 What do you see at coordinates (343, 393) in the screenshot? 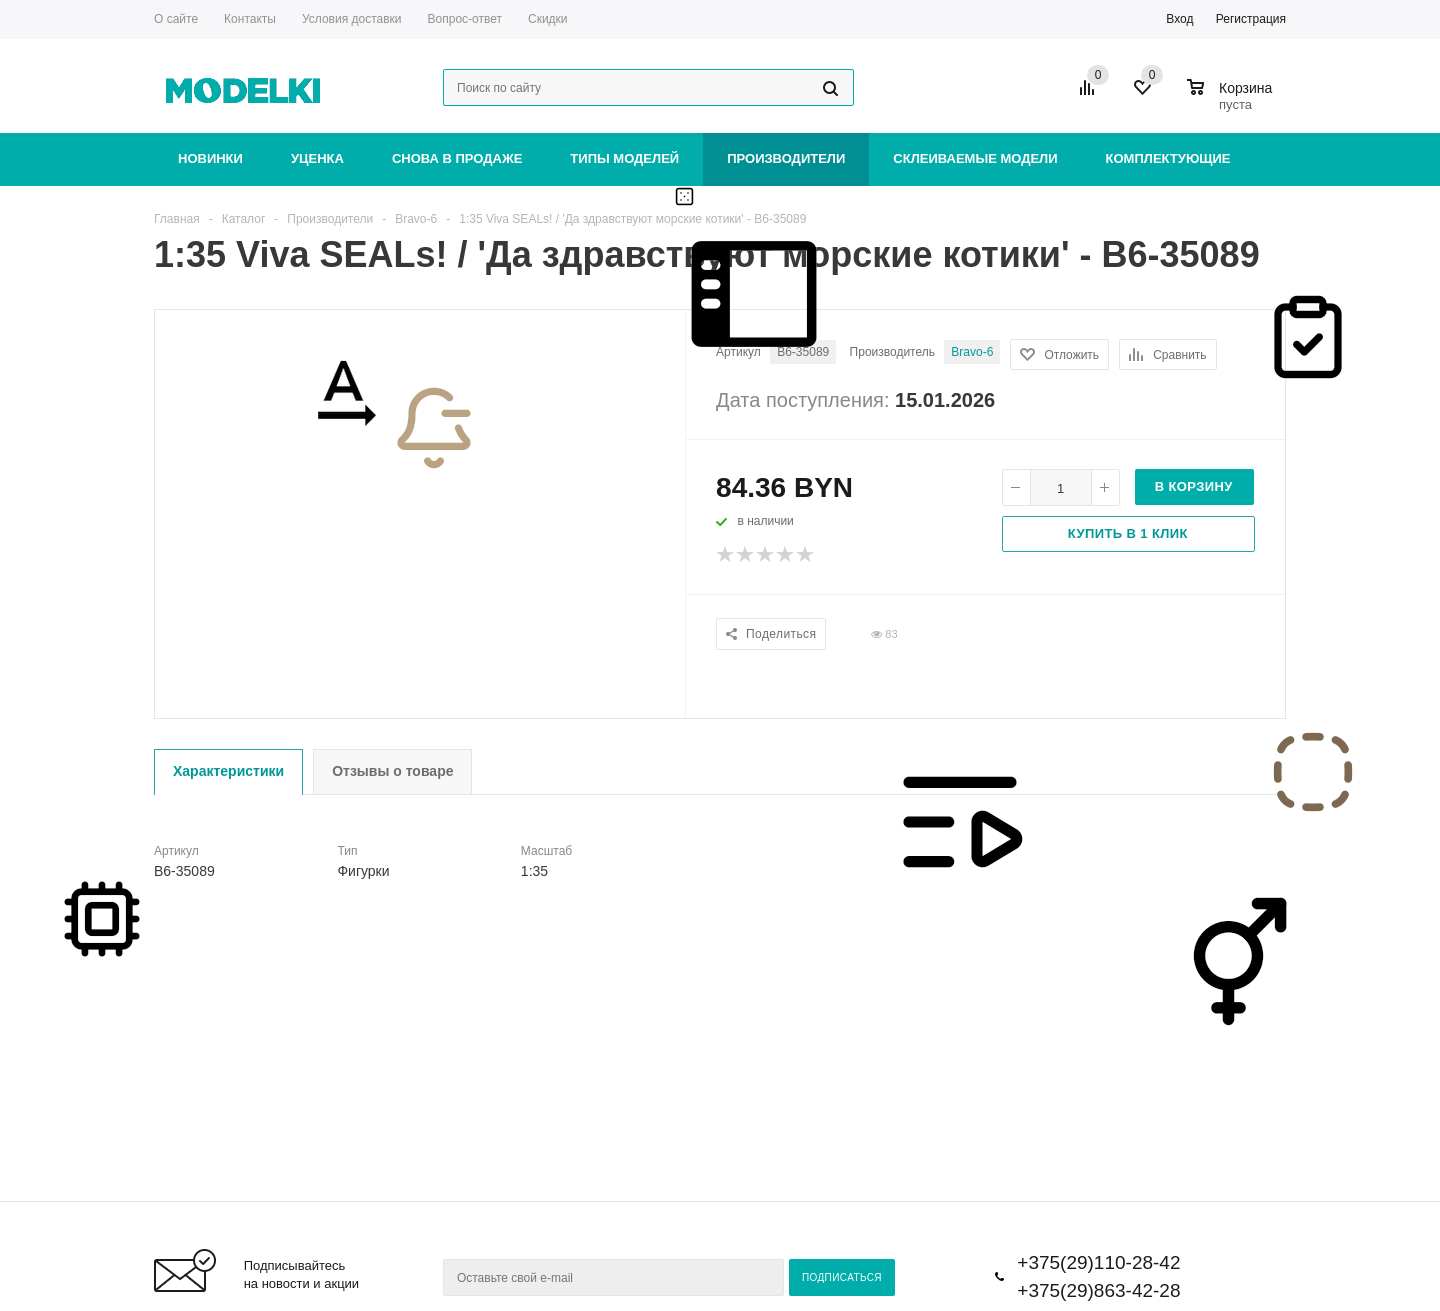
I see `set text to horizontal orientation` at bounding box center [343, 393].